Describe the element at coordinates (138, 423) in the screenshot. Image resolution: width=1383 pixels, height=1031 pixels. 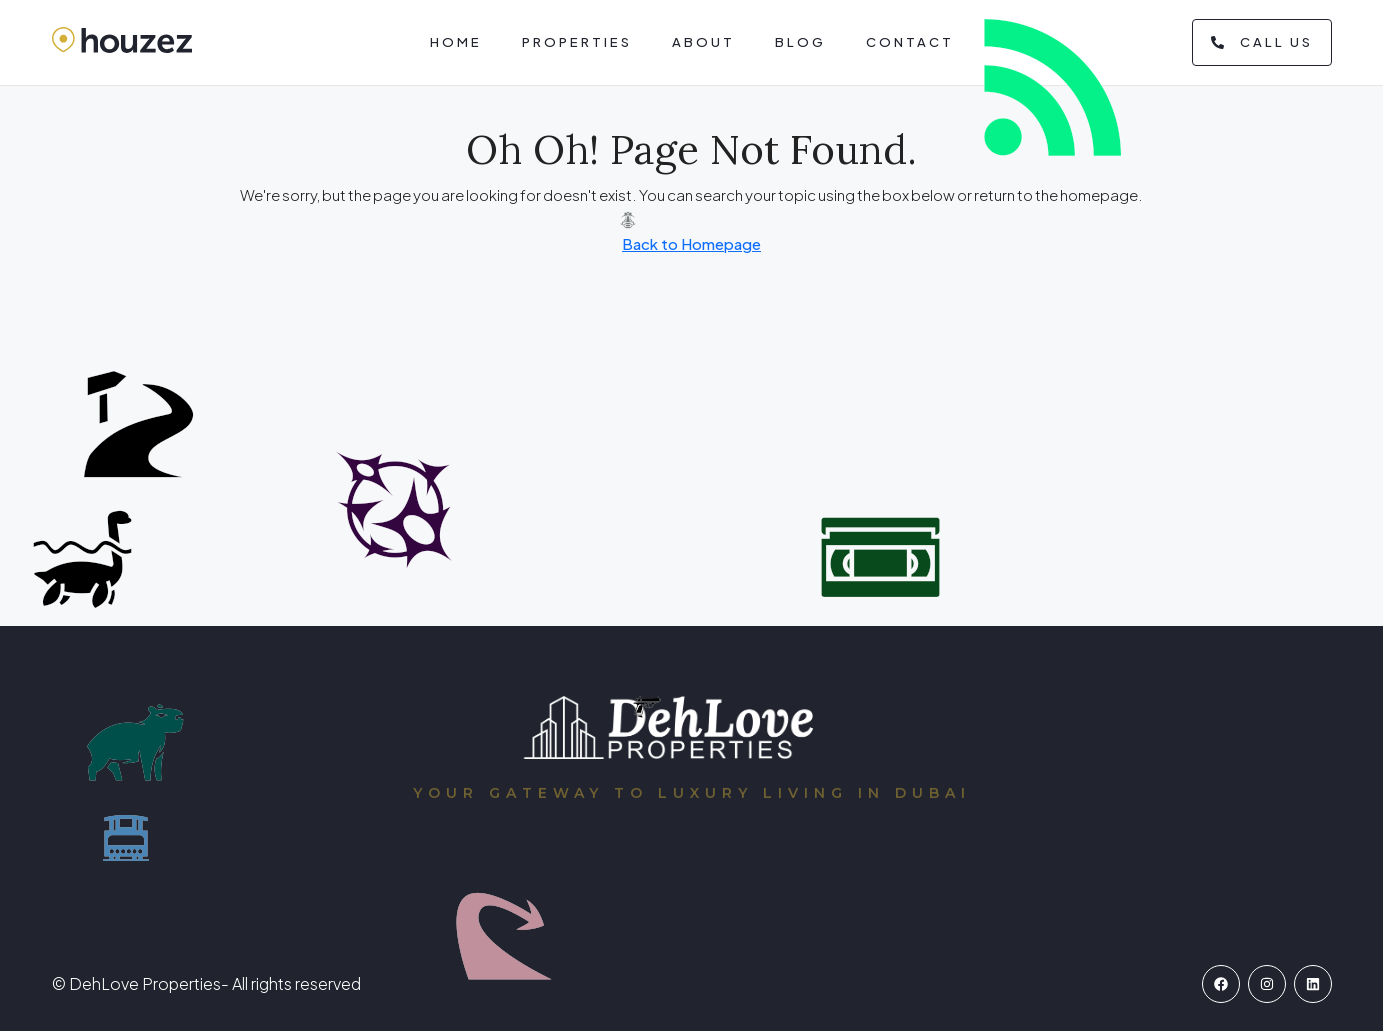
I see `view hiking or walking trail routes` at that location.